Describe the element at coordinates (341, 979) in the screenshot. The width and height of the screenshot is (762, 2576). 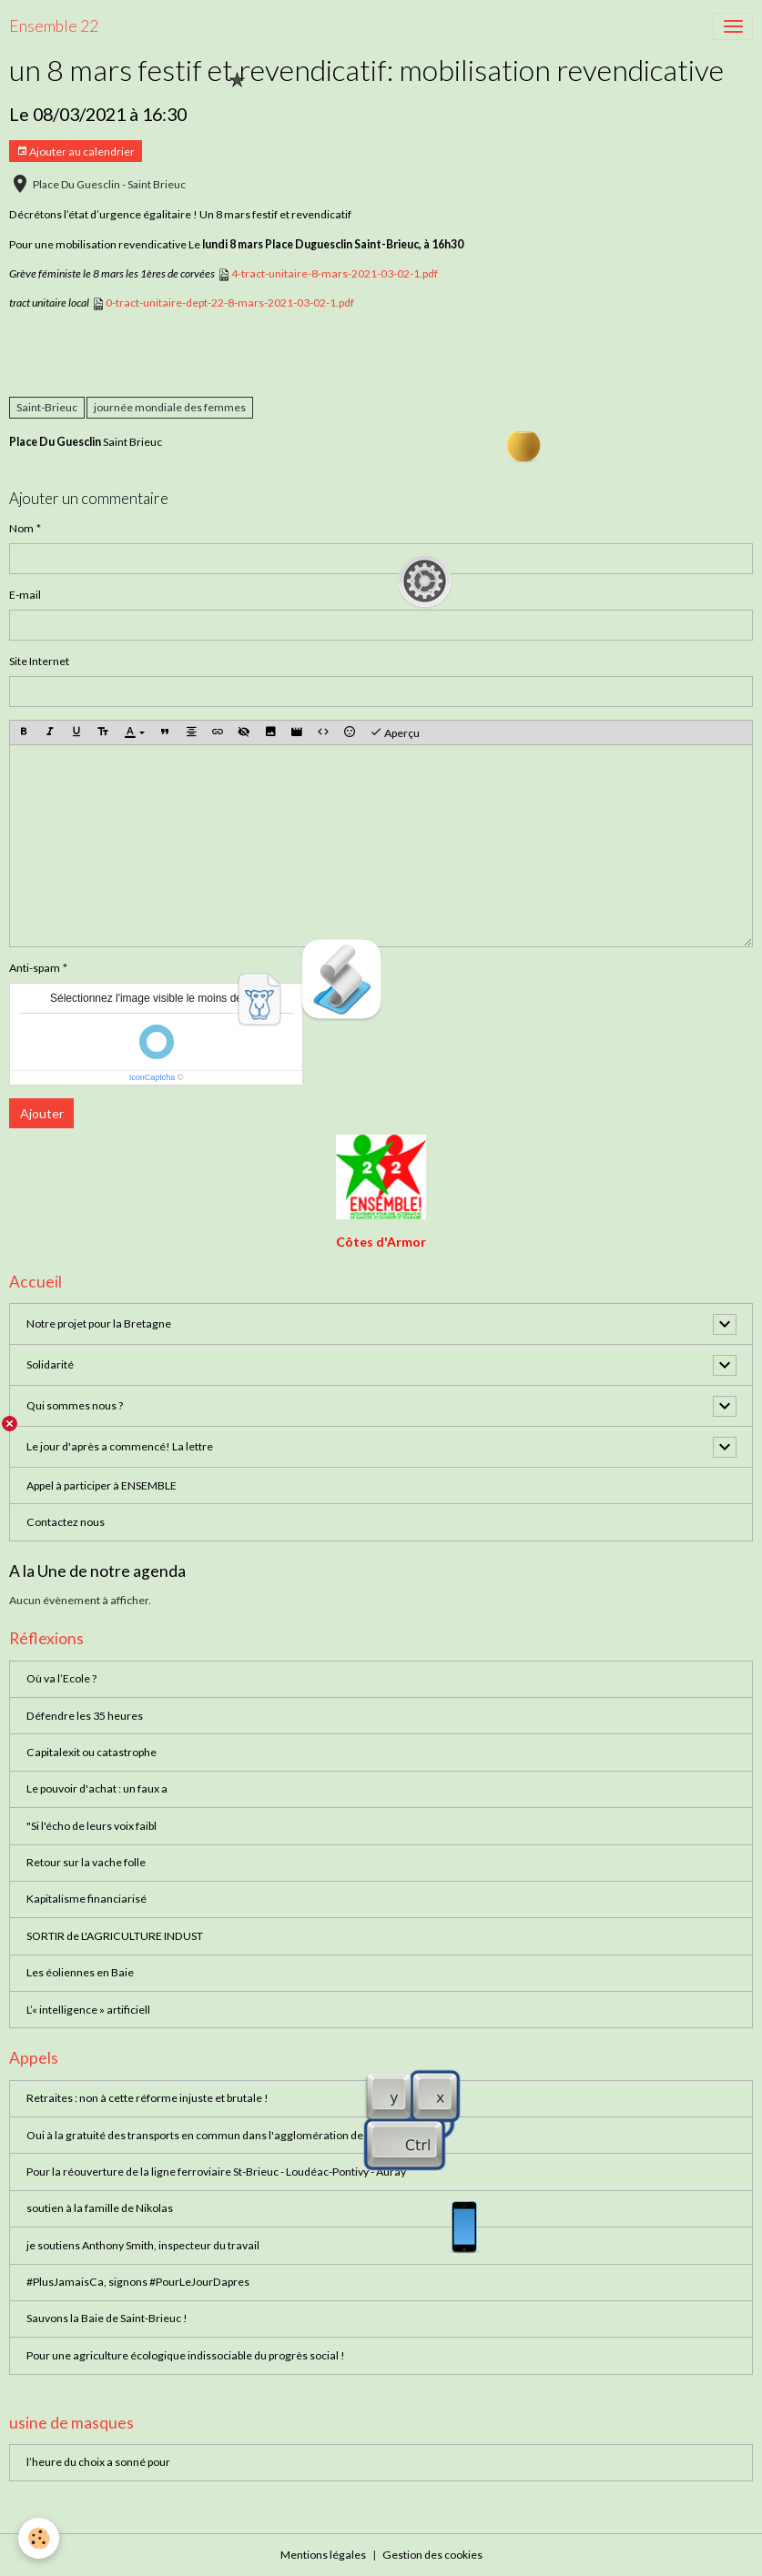
I see `manage folder automation scripts` at that location.